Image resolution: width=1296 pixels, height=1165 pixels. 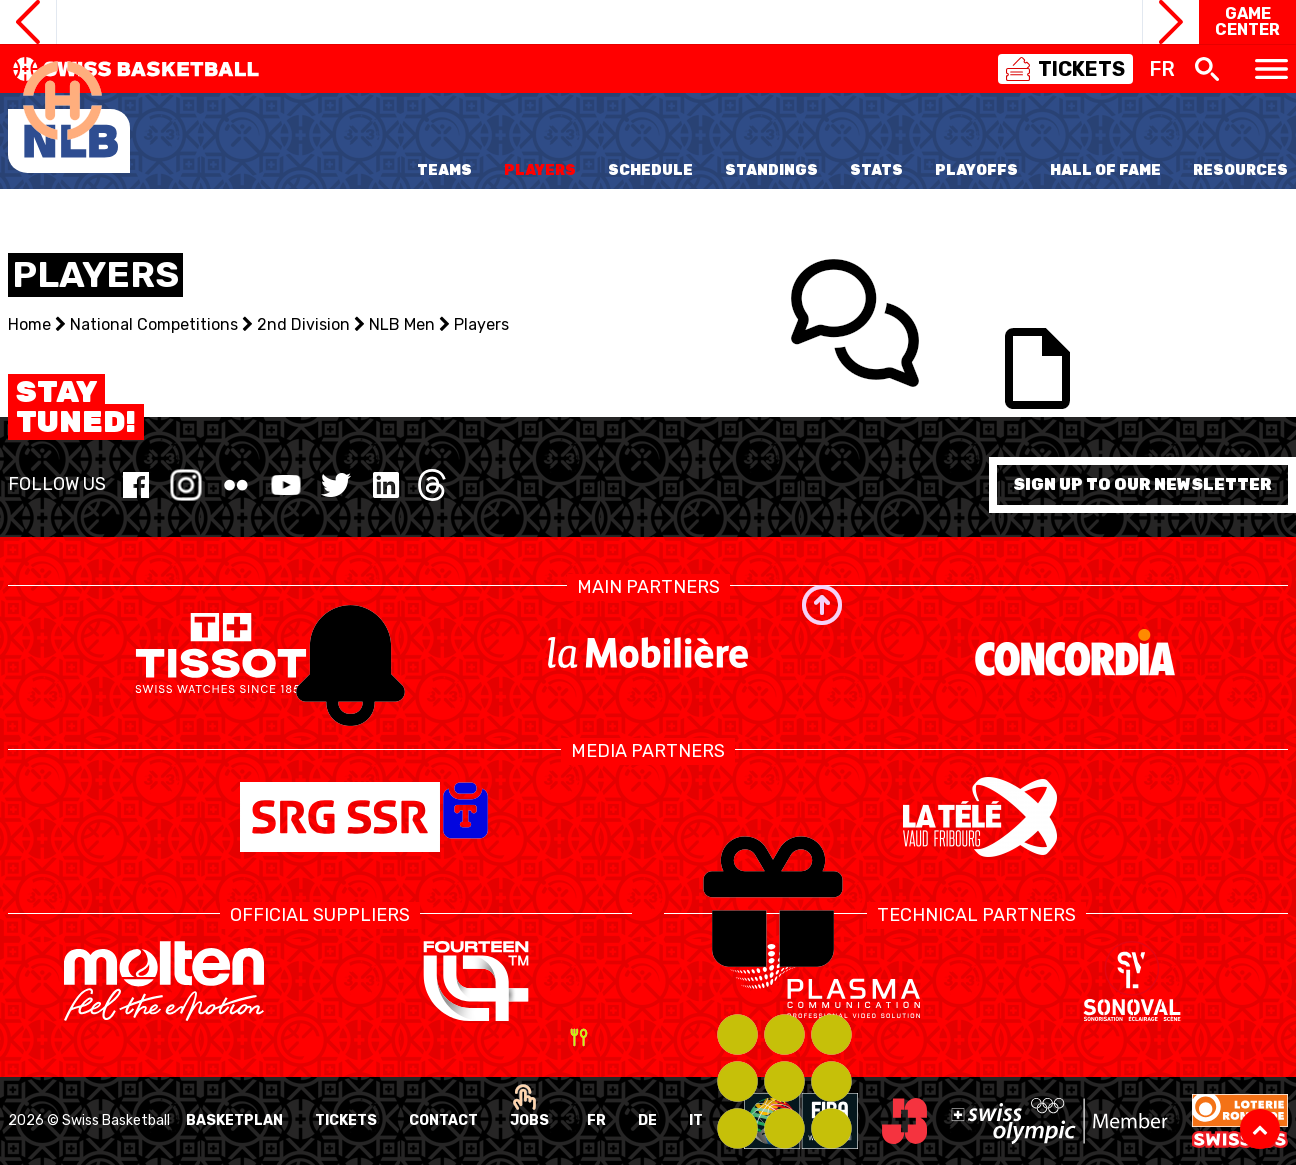 What do you see at coordinates (579, 1037) in the screenshot?
I see `access food or dining options` at bounding box center [579, 1037].